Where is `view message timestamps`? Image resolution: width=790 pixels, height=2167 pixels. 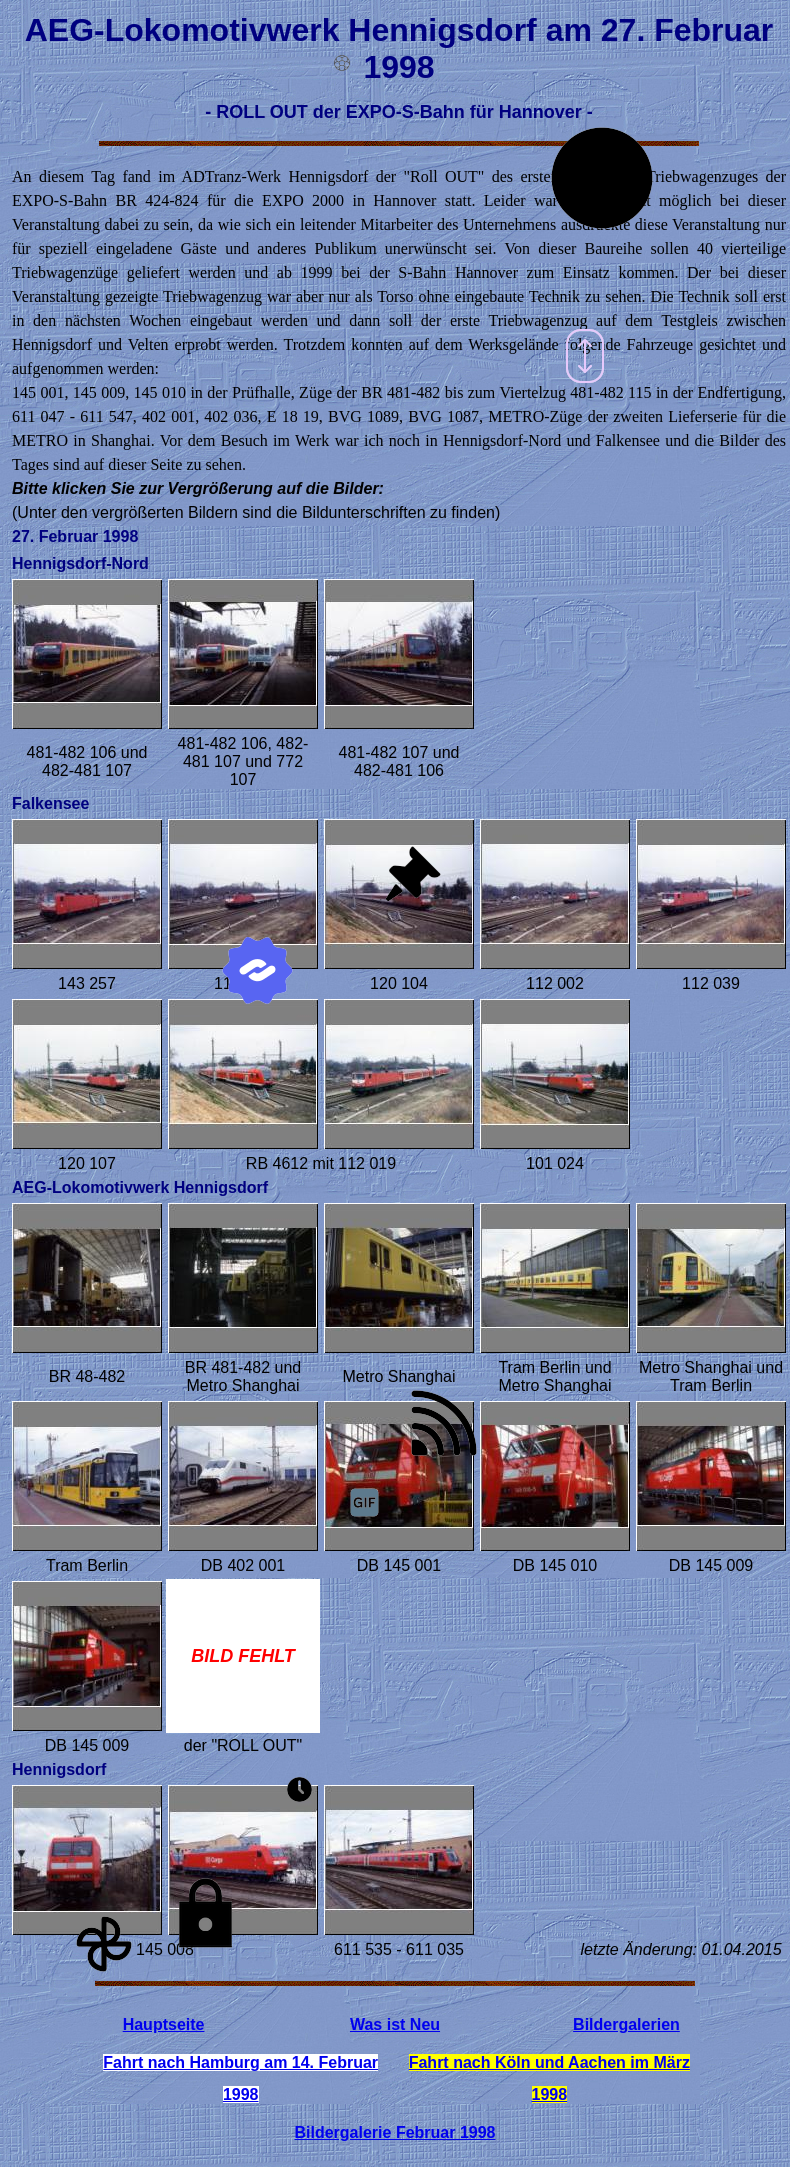
view message timestamps is located at coordinates (299, 1789).